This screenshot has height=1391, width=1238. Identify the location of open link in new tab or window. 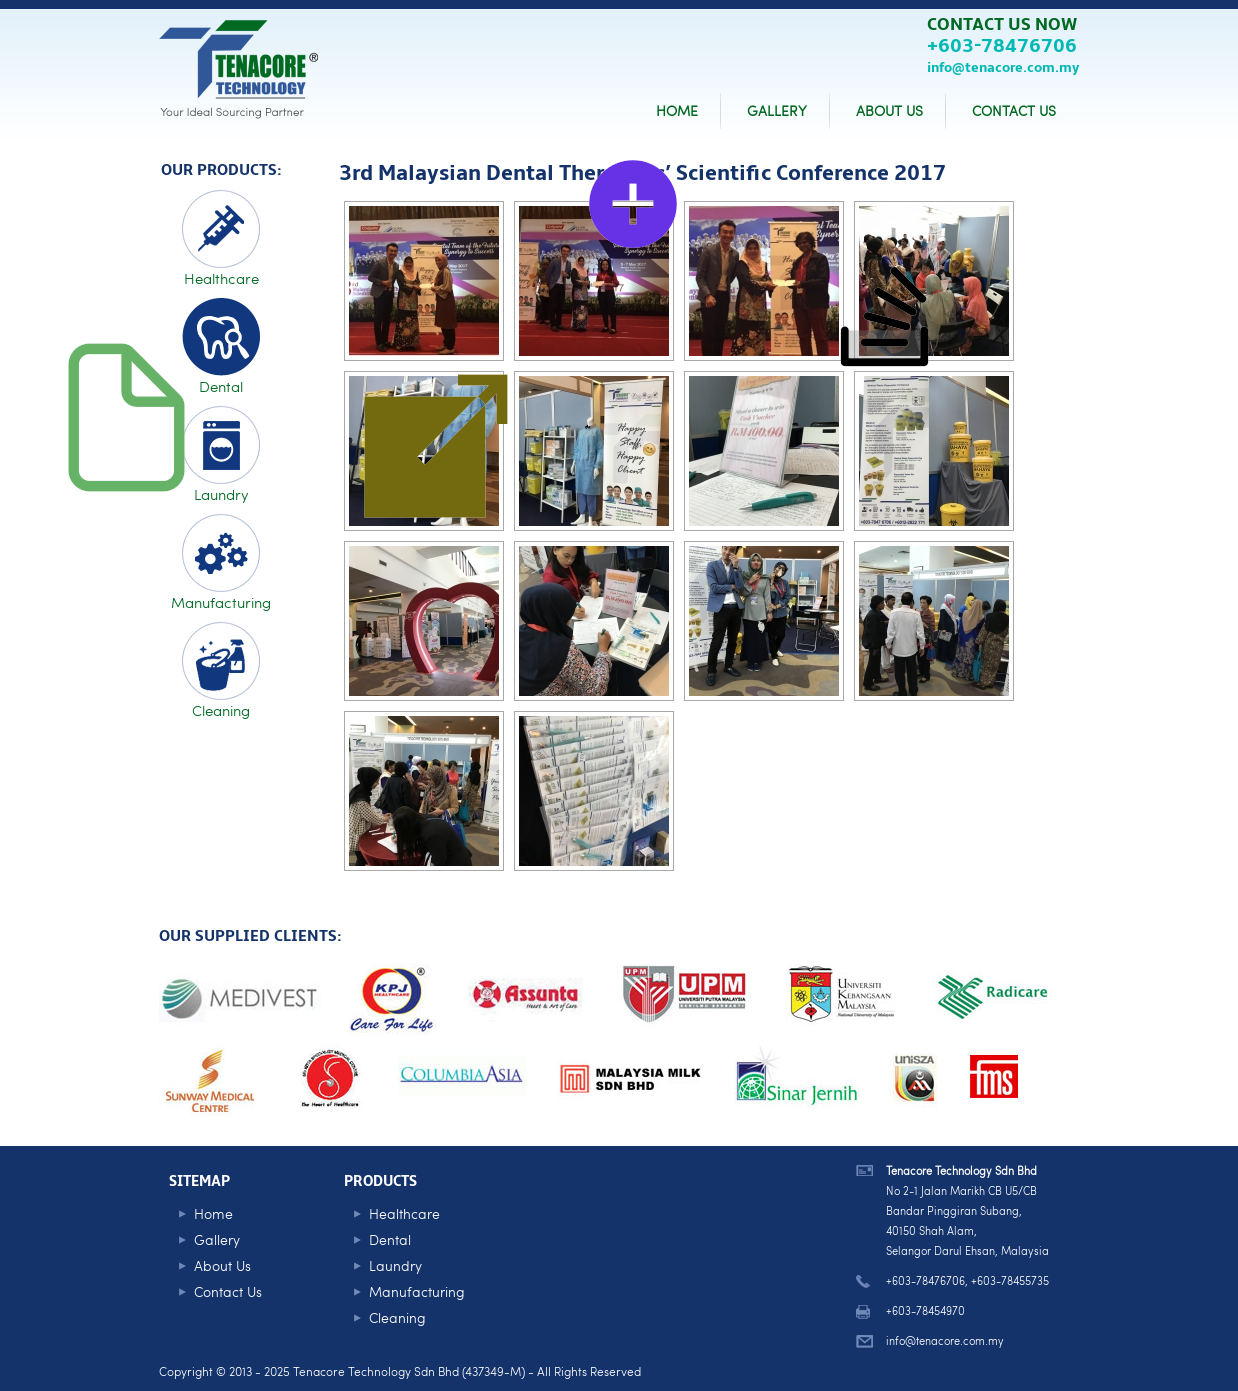
(436, 446).